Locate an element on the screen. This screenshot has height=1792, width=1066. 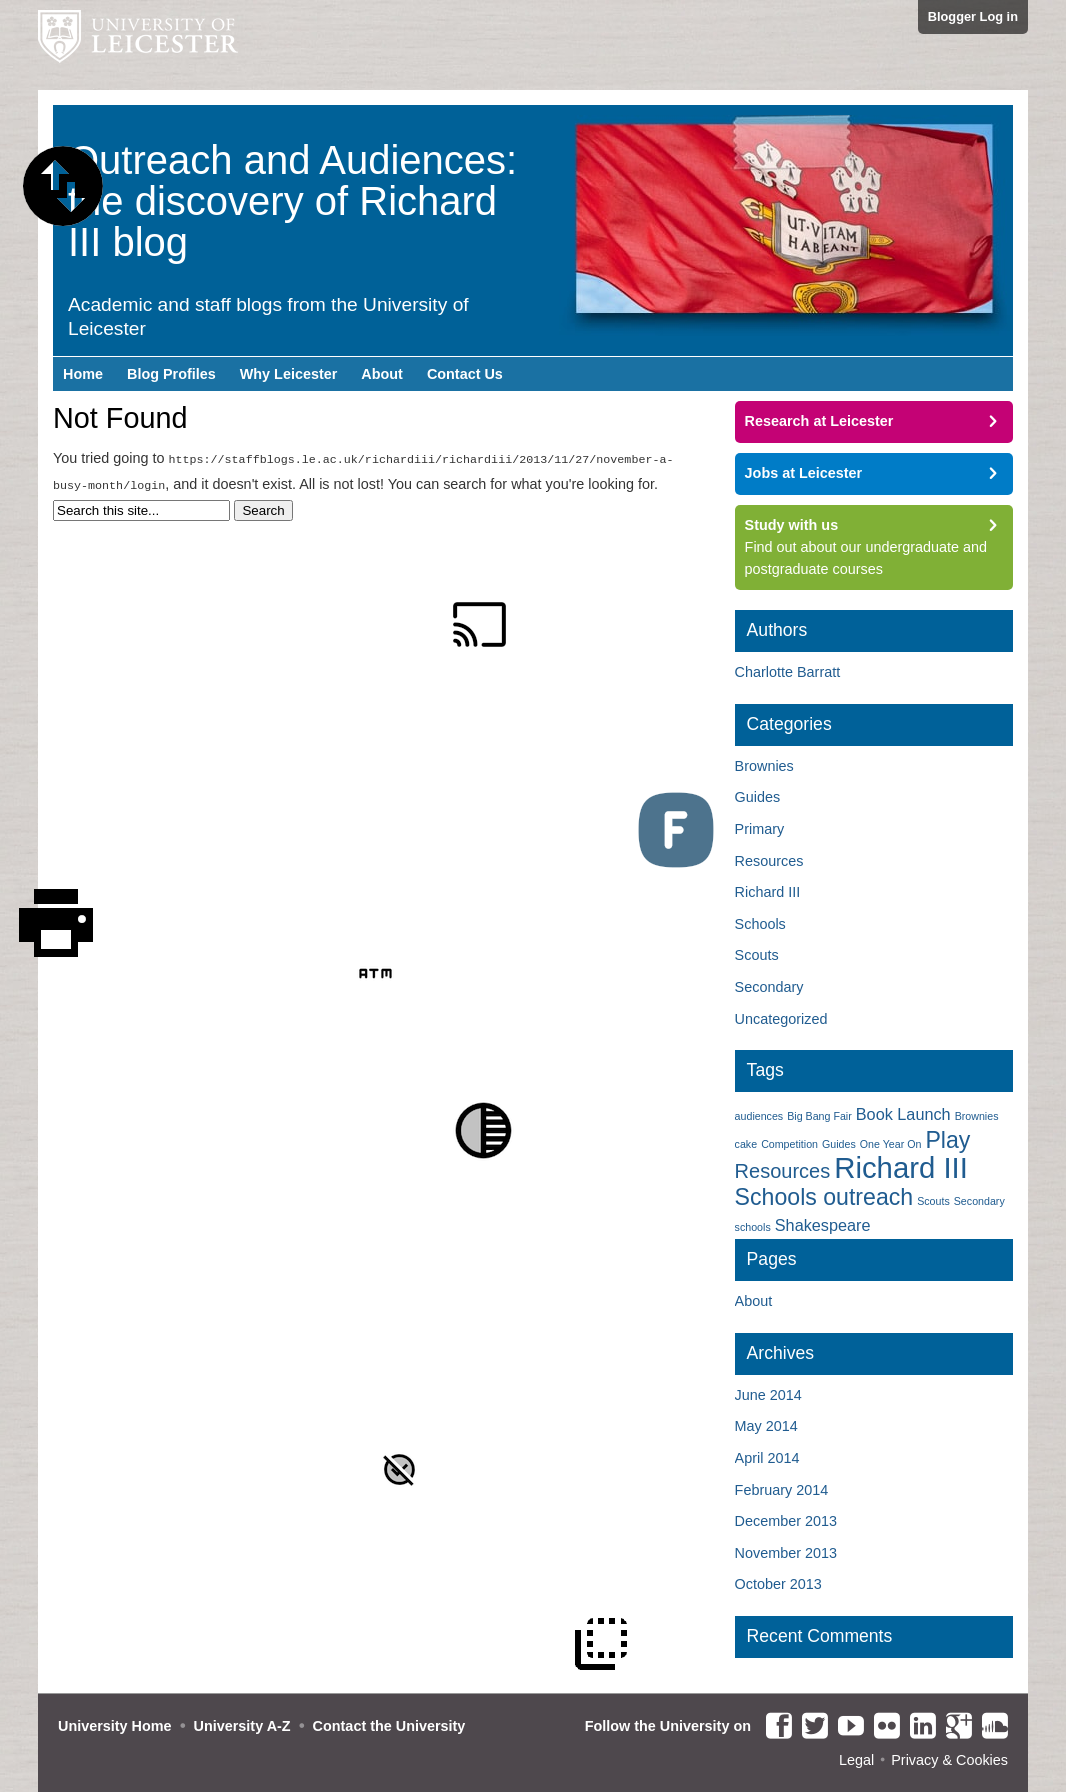
print this document is located at coordinates (56, 923).